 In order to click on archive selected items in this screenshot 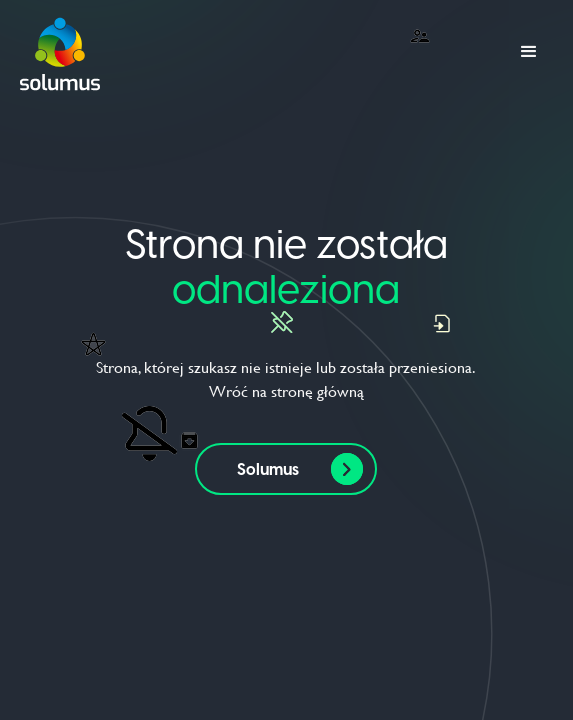, I will do `click(189, 440)`.